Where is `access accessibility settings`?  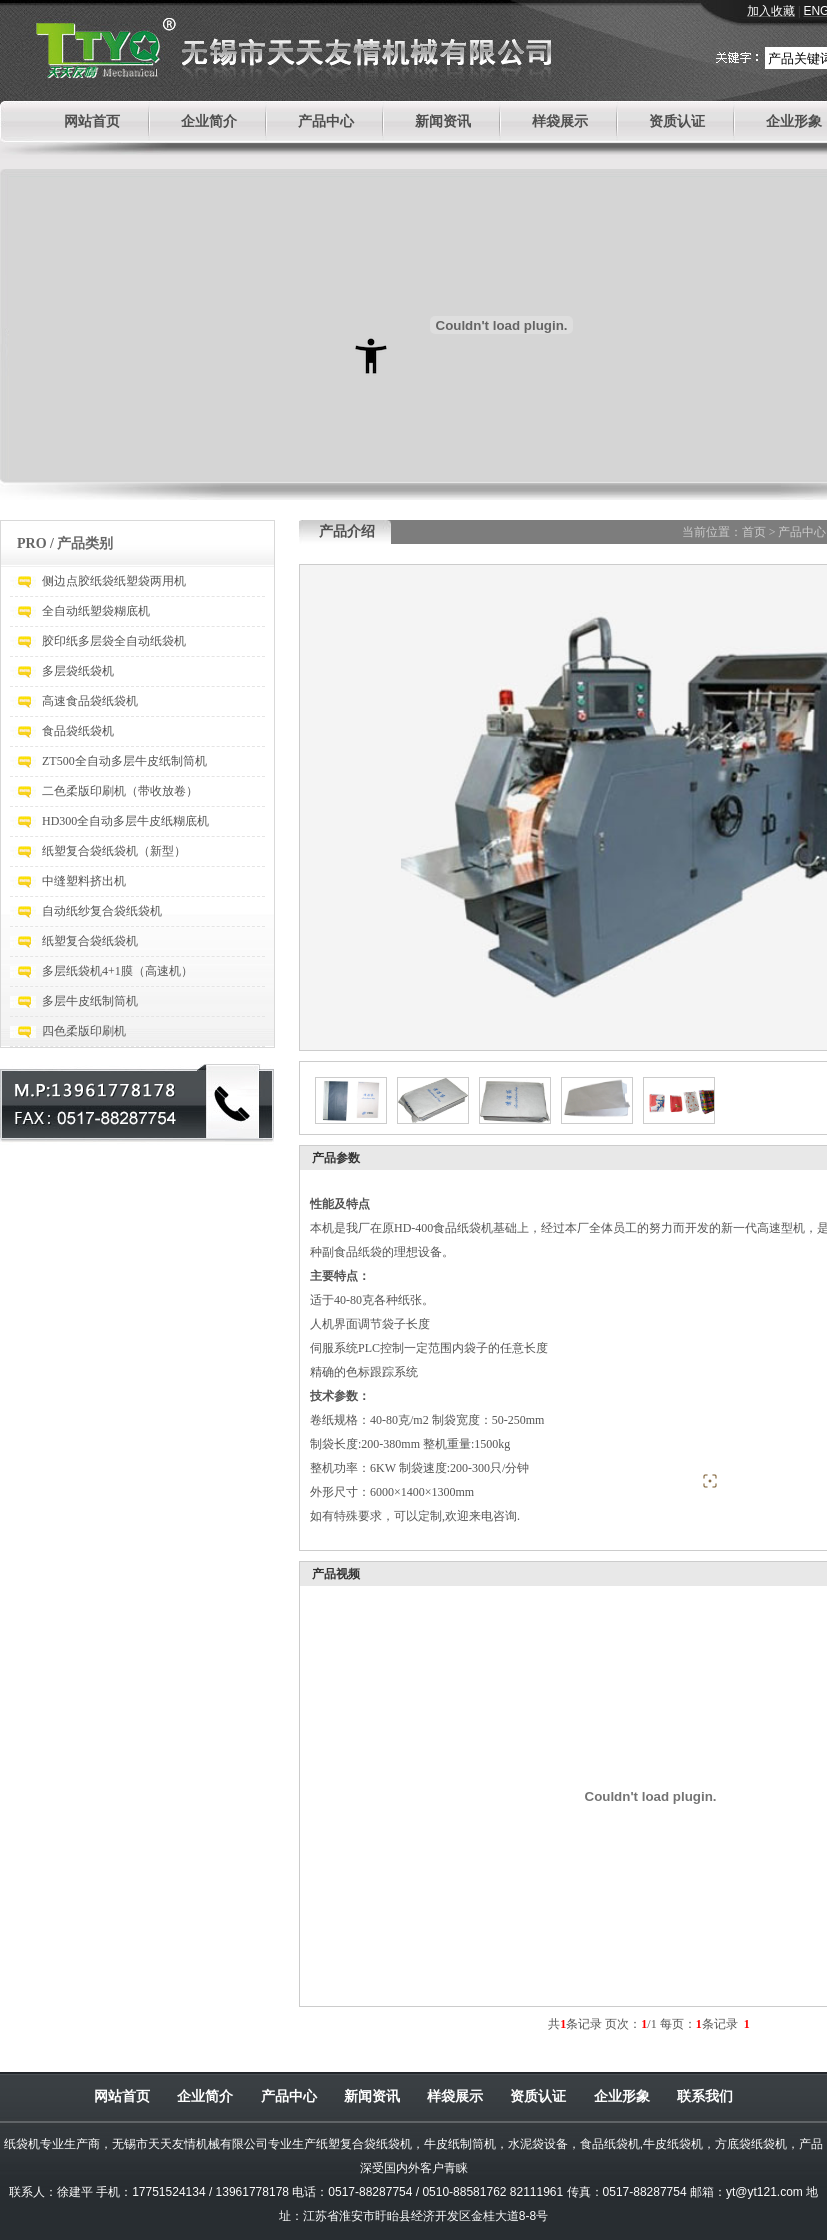
access accessibility settings is located at coordinates (371, 356).